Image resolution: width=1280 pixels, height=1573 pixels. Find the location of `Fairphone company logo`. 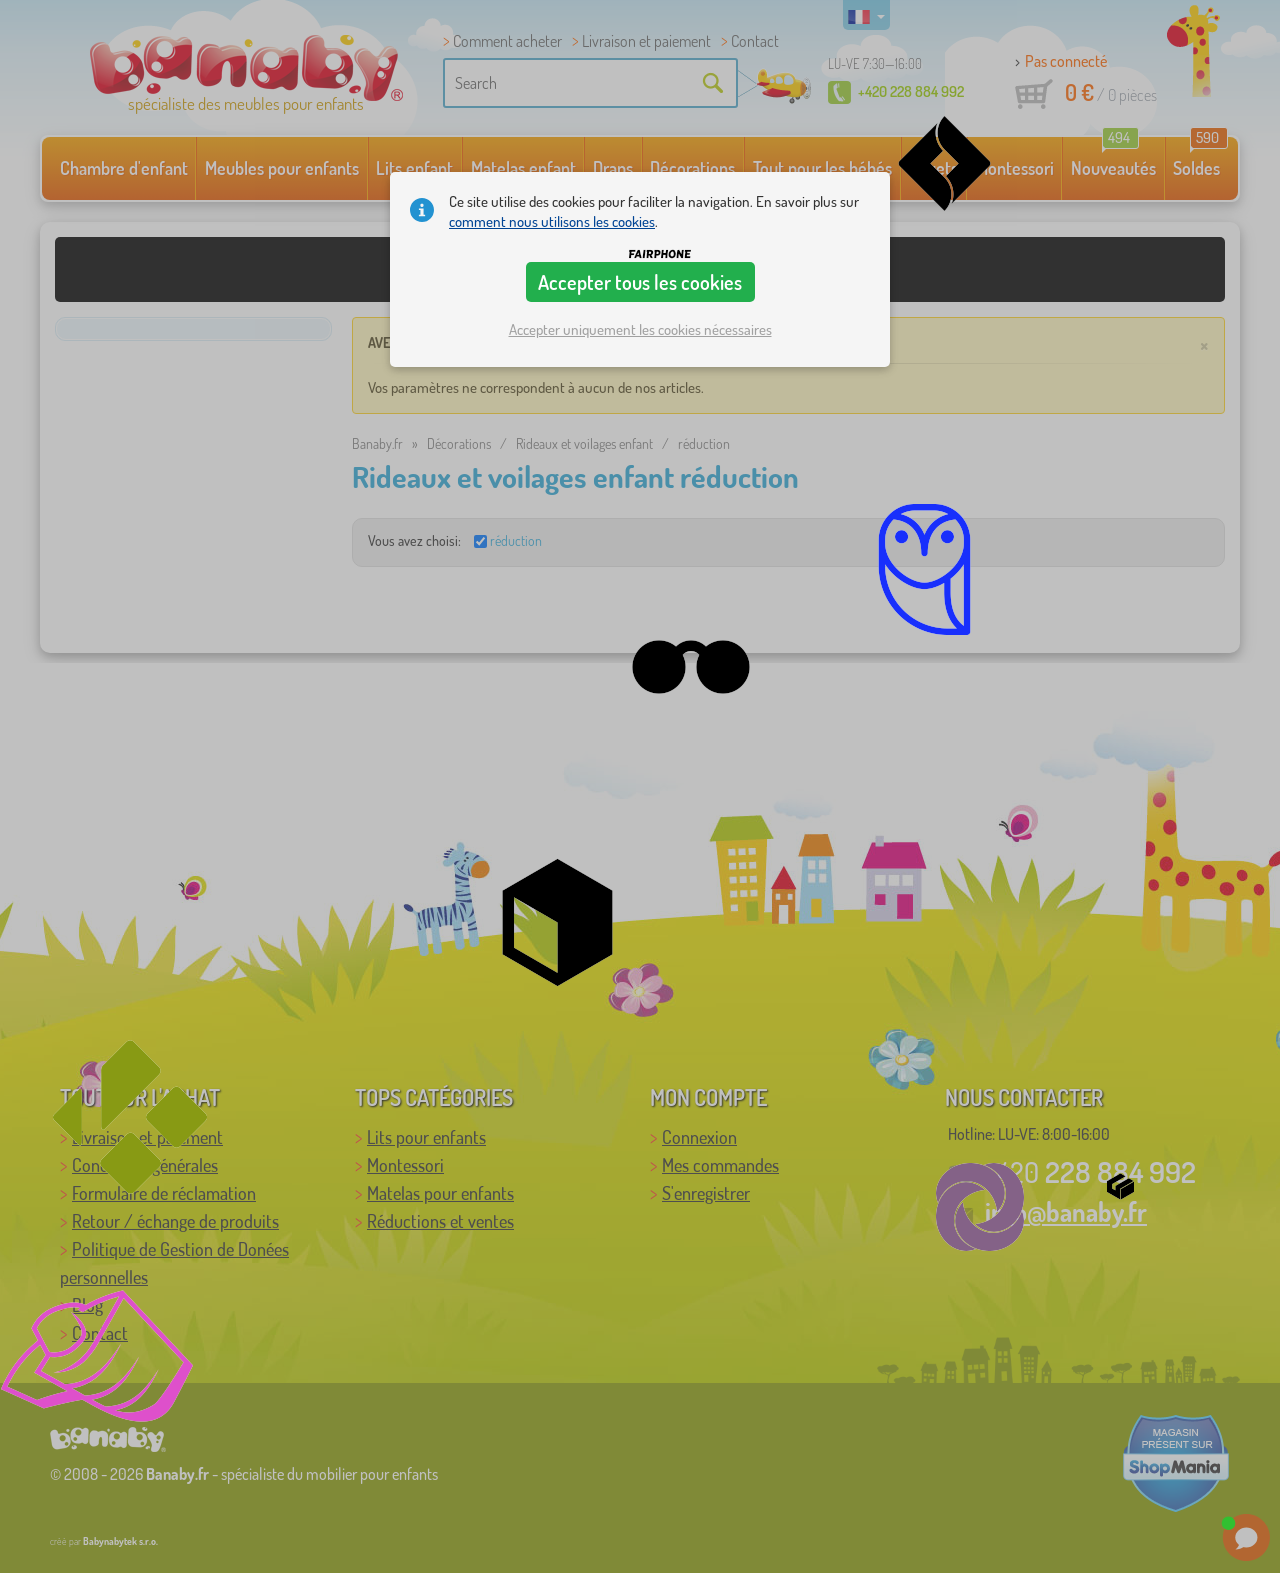

Fairphone company logo is located at coordinates (660, 254).